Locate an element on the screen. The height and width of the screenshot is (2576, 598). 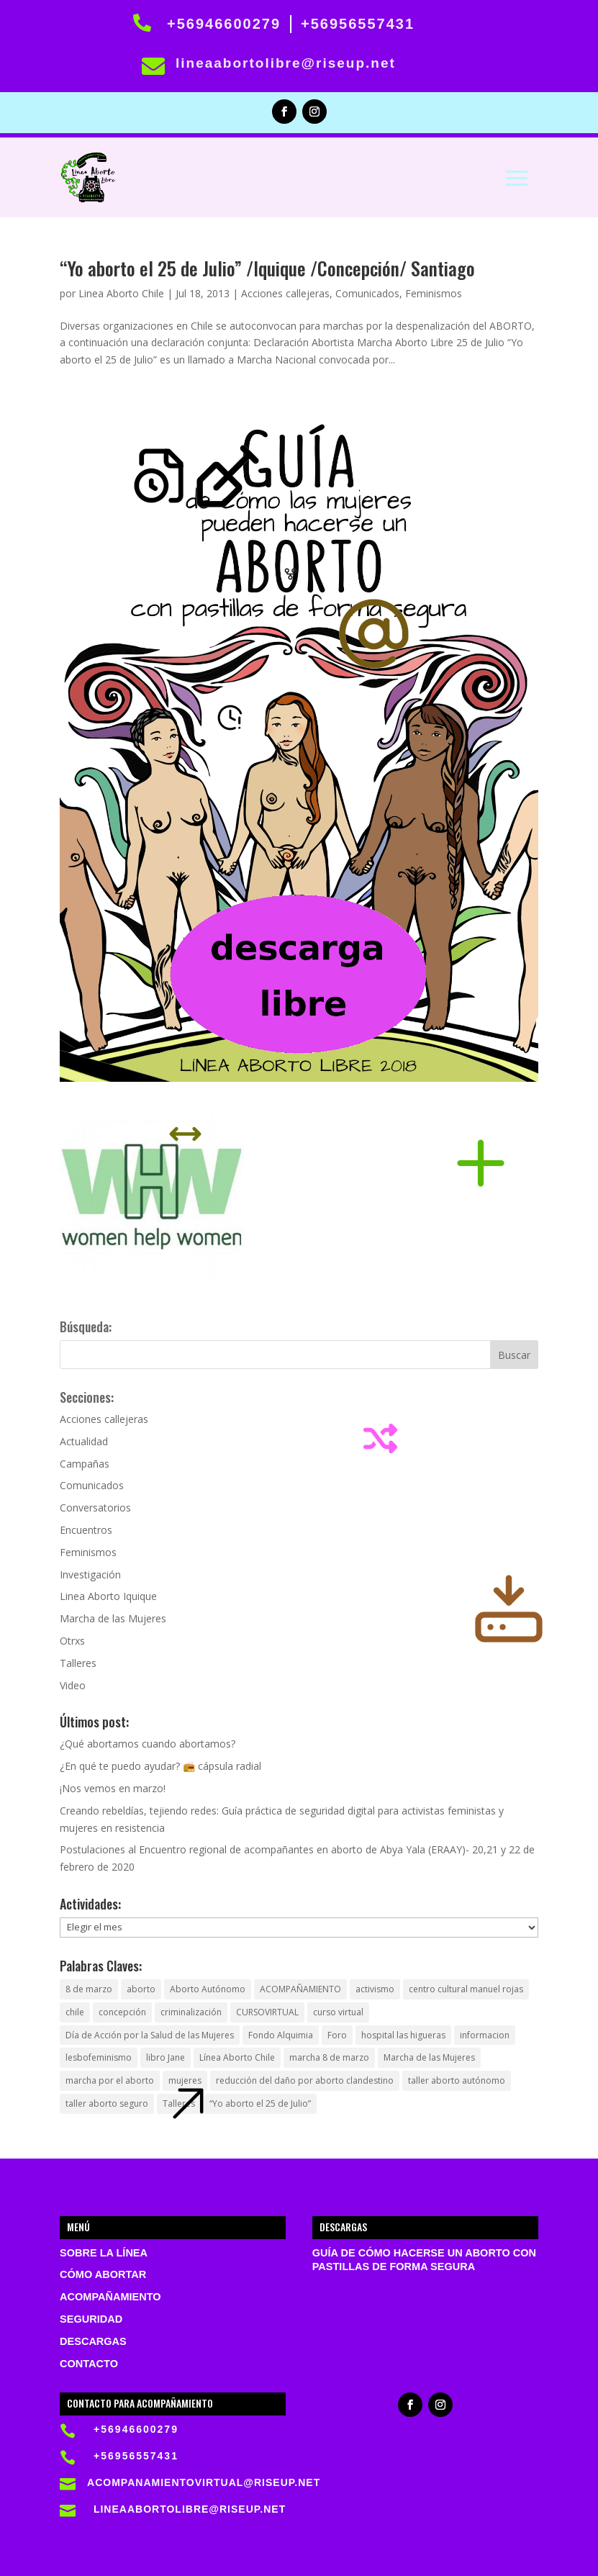
add a new item is located at coordinates (481, 1163).